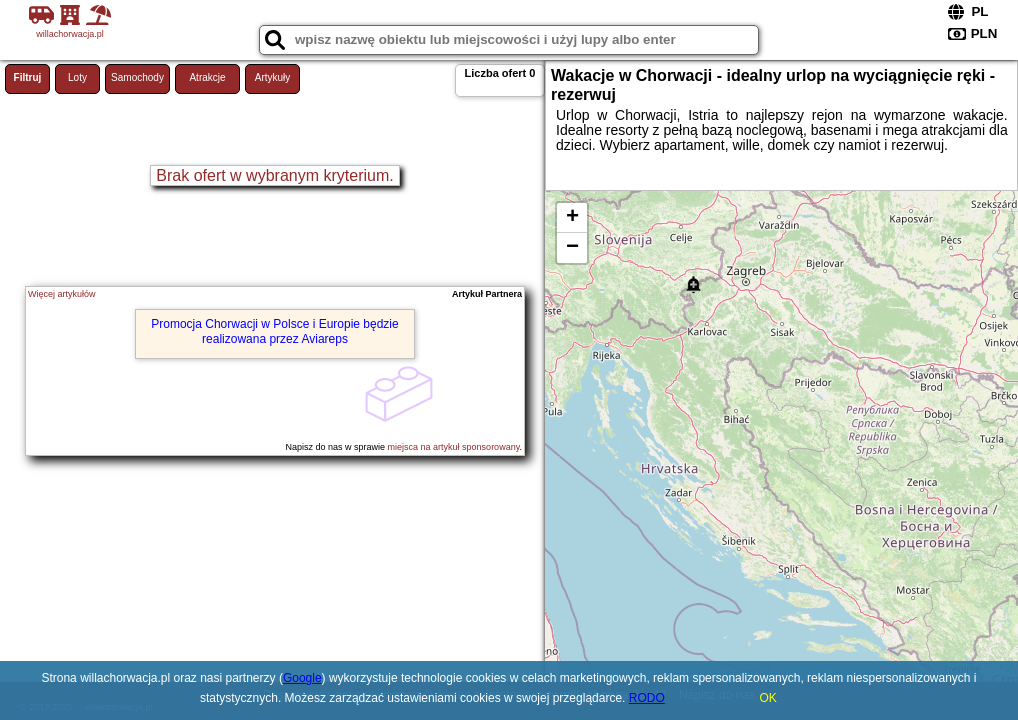 The height and width of the screenshot is (720, 1018). Describe the element at coordinates (399, 393) in the screenshot. I see `access building blocks or modular components` at that location.